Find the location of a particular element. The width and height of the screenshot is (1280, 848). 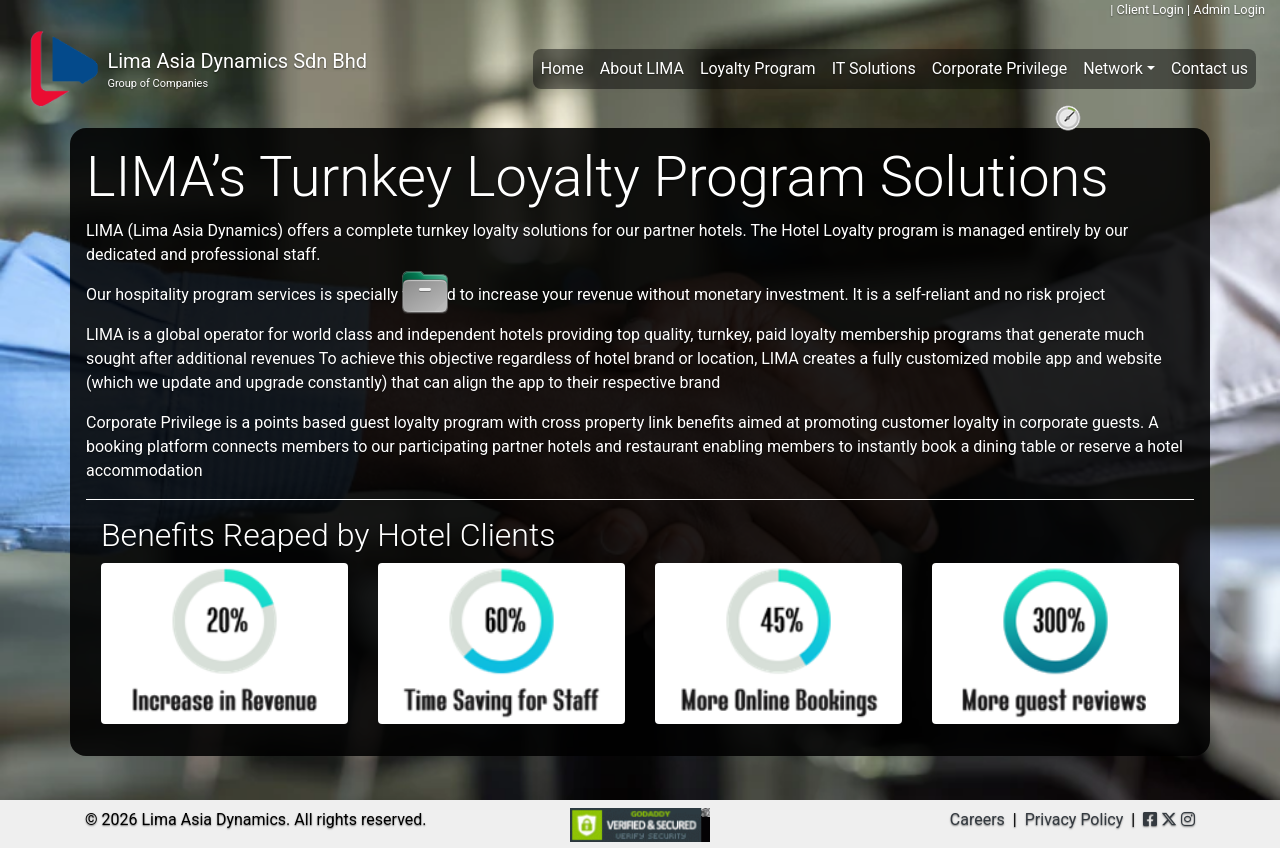

open sysprof system profiler is located at coordinates (1068, 118).